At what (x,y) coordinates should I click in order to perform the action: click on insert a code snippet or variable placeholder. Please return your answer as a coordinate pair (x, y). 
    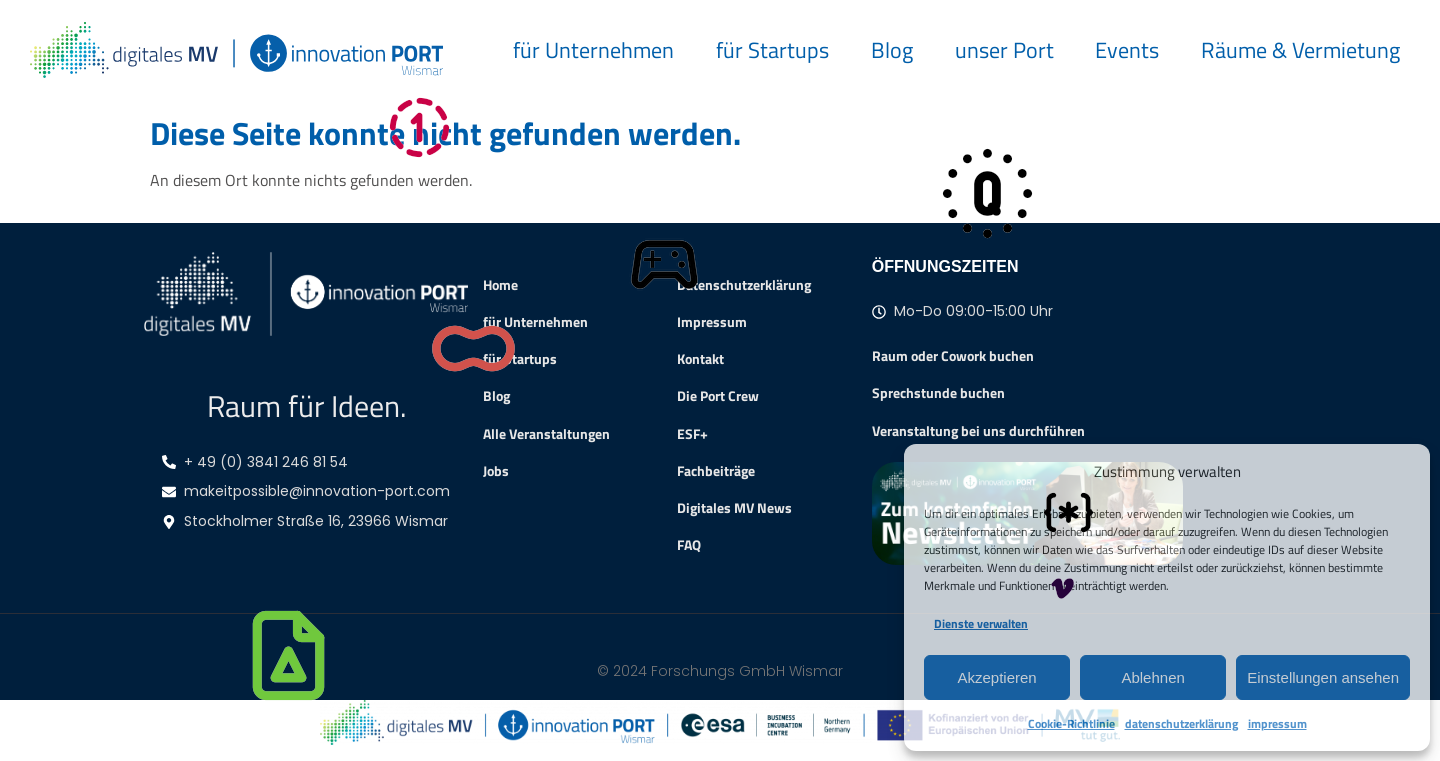
    Looking at the image, I should click on (1068, 512).